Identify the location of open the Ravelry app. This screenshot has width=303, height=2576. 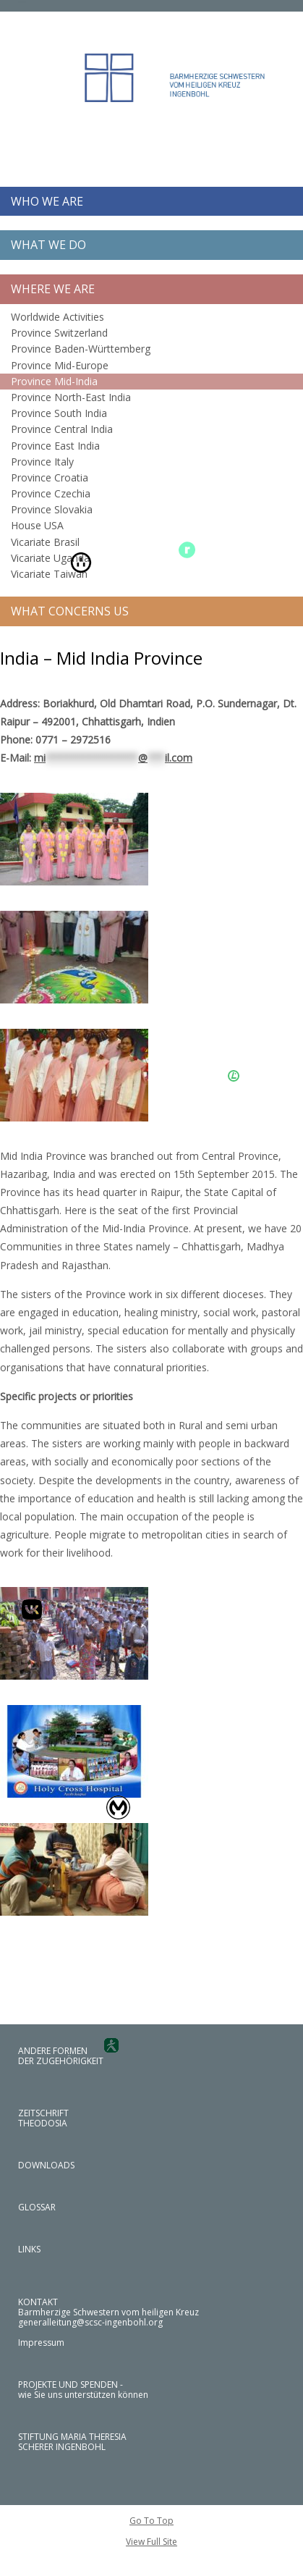
(187, 550).